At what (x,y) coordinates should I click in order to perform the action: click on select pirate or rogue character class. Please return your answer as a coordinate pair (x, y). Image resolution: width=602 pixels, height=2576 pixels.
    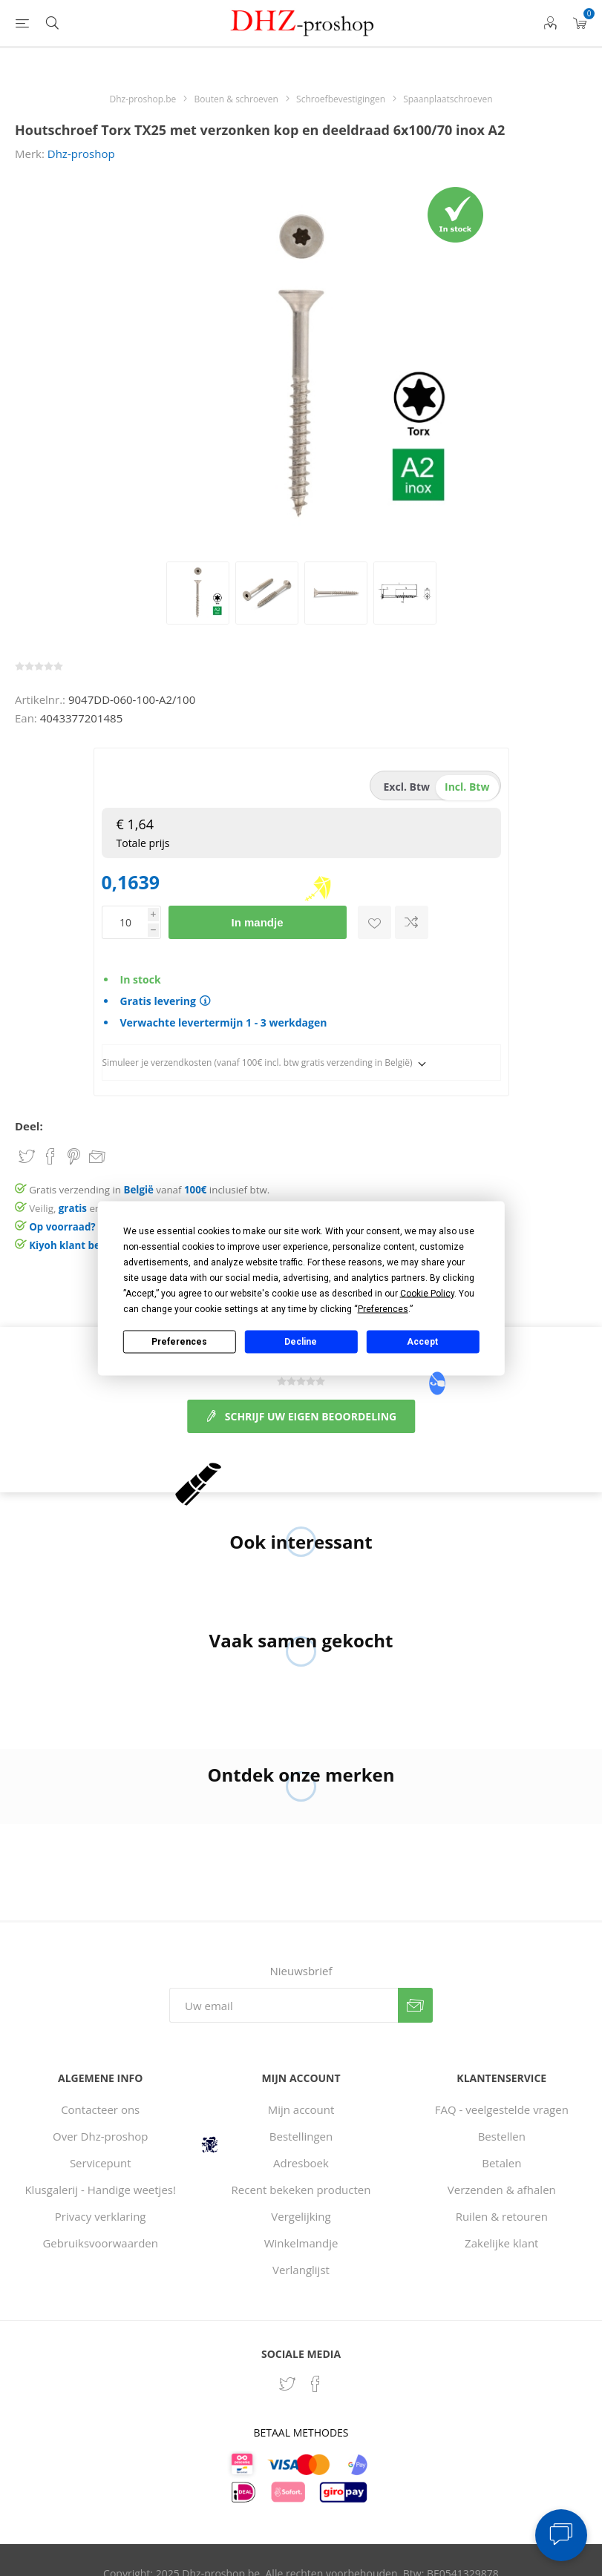
    Looking at the image, I should click on (437, 1383).